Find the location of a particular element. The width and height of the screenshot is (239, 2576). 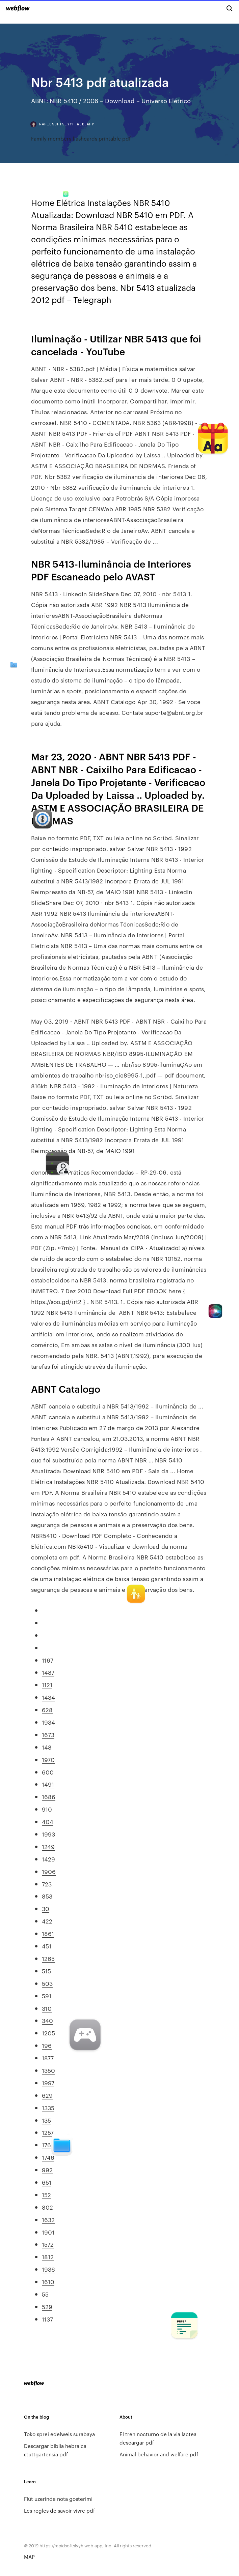

open password manager app is located at coordinates (43, 819).